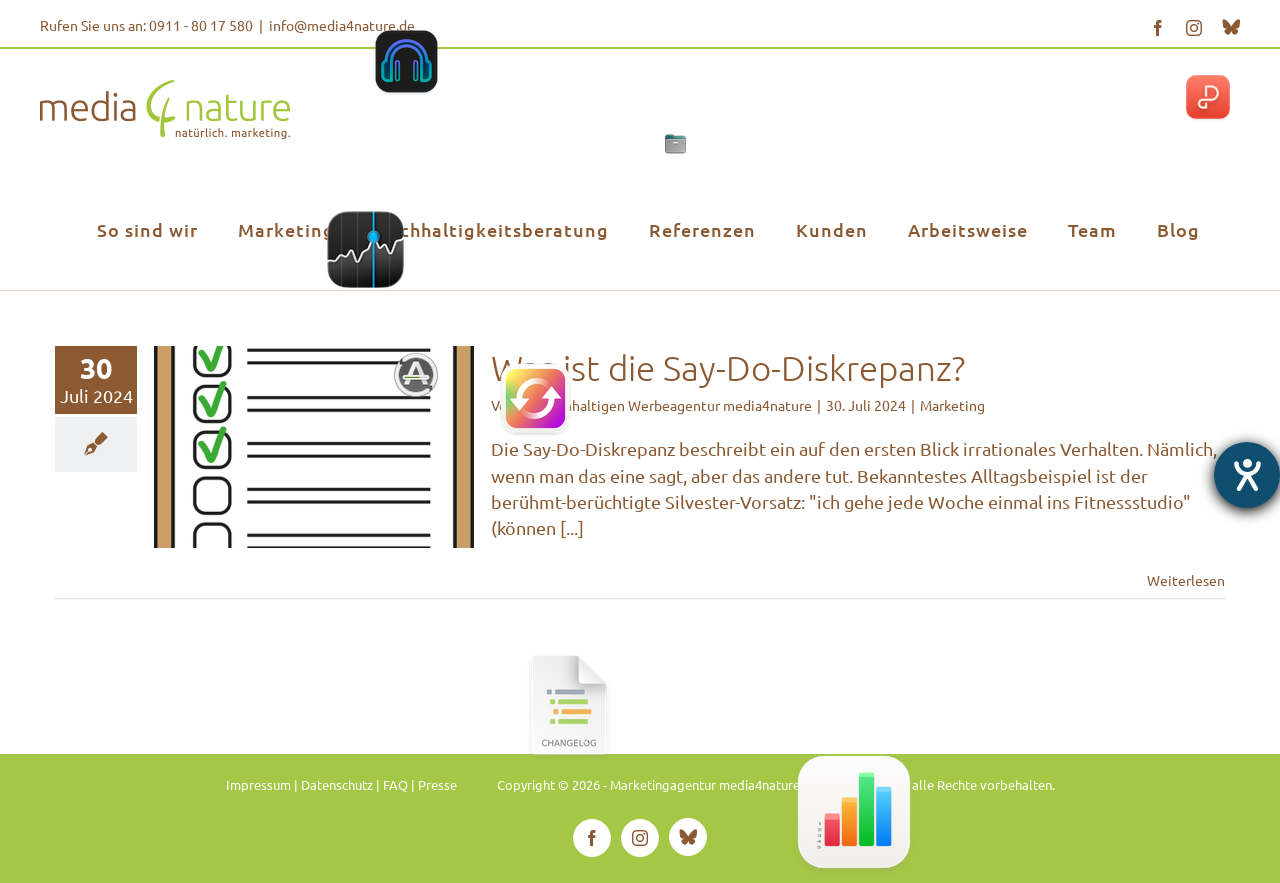 The height and width of the screenshot is (883, 1280). What do you see at coordinates (406, 61) in the screenshot?
I see `open spotube music streaming app` at bounding box center [406, 61].